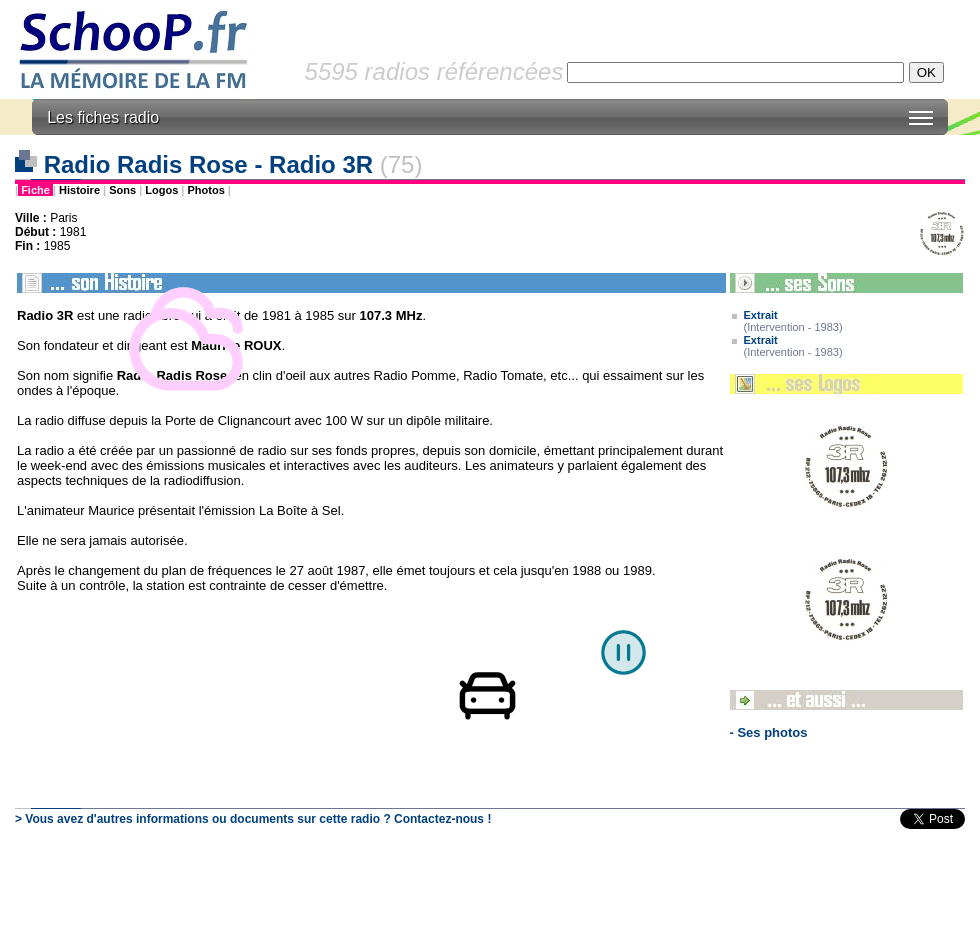  What do you see at coordinates (487, 694) in the screenshot?
I see `access vehicle or car-related settings` at bounding box center [487, 694].